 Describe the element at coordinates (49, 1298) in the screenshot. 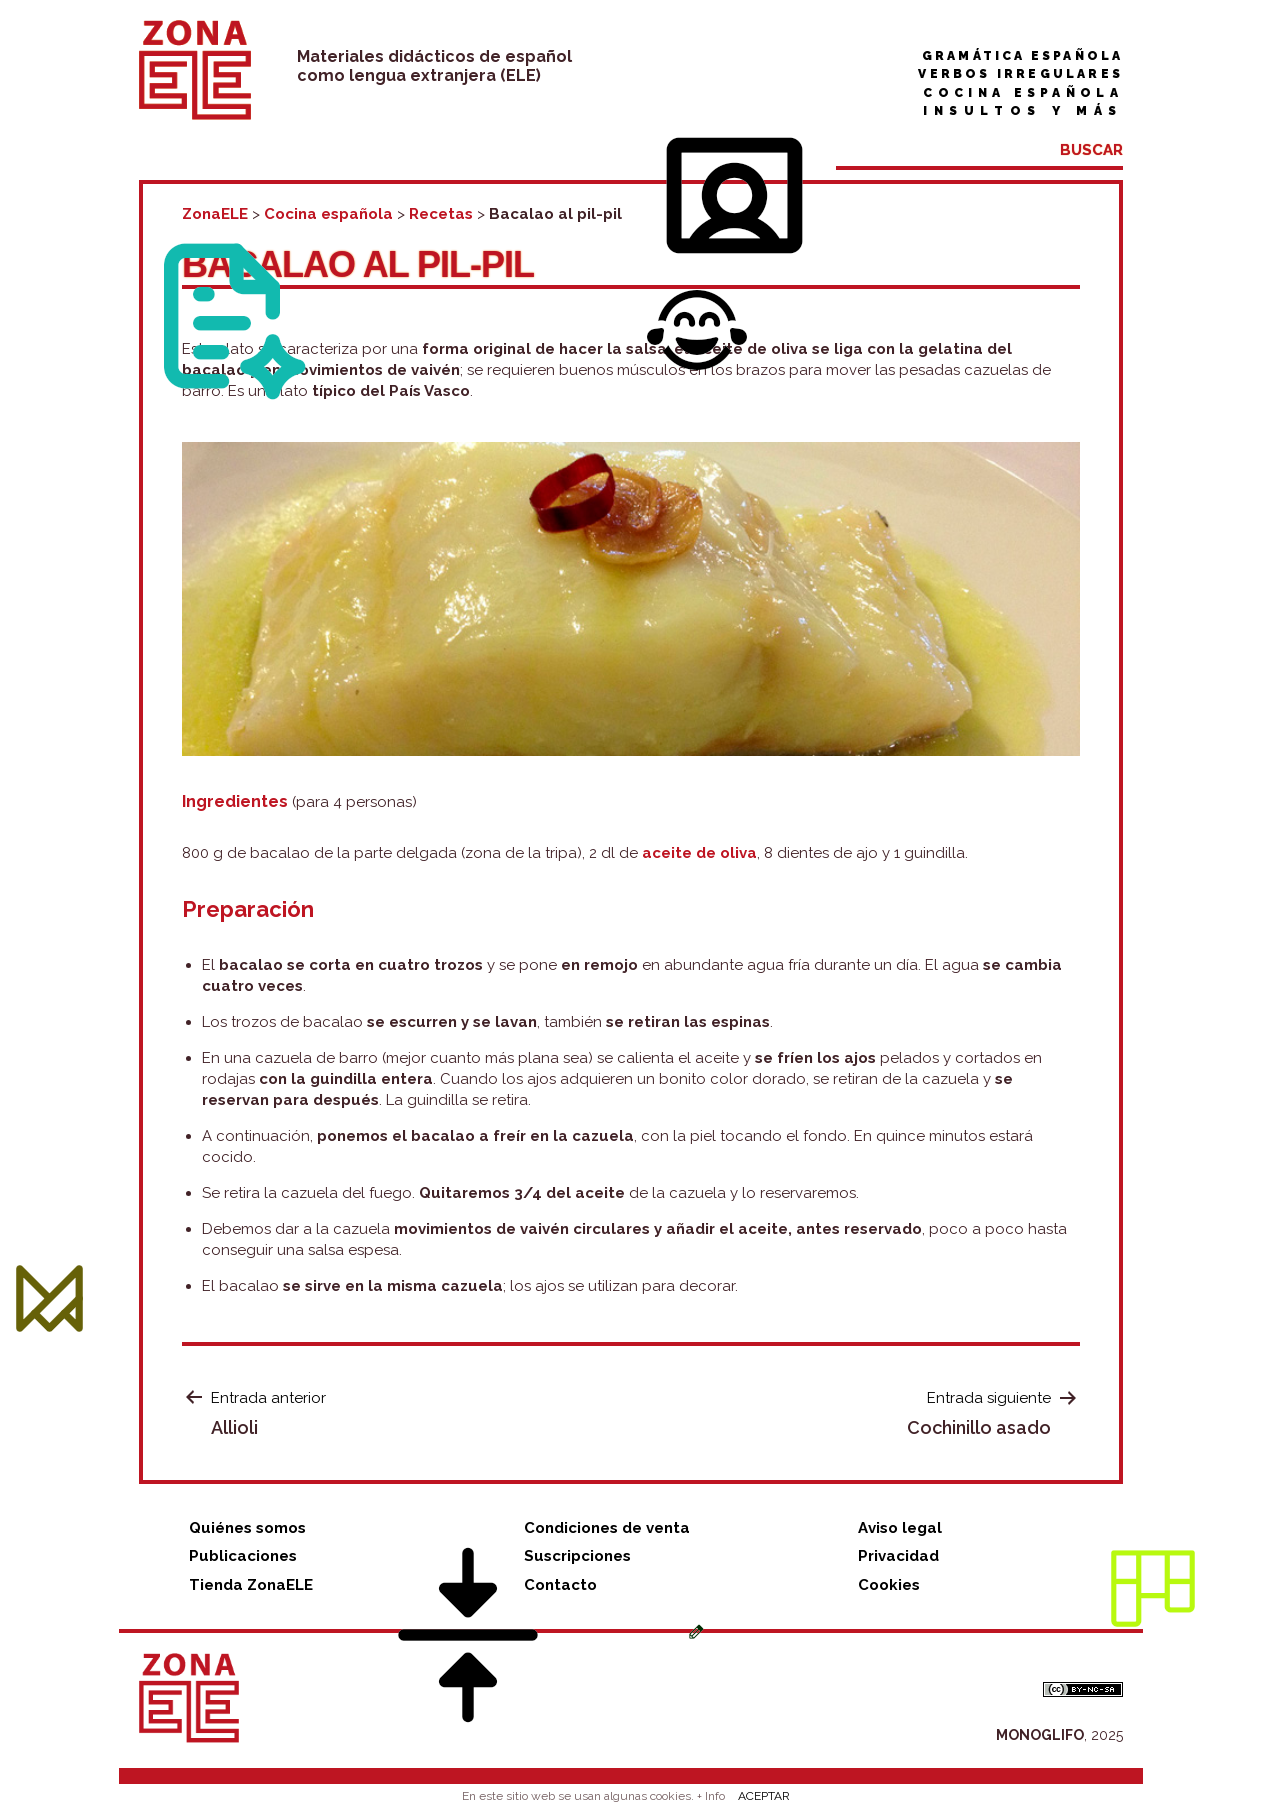

I see `framer motion library logo` at that location.